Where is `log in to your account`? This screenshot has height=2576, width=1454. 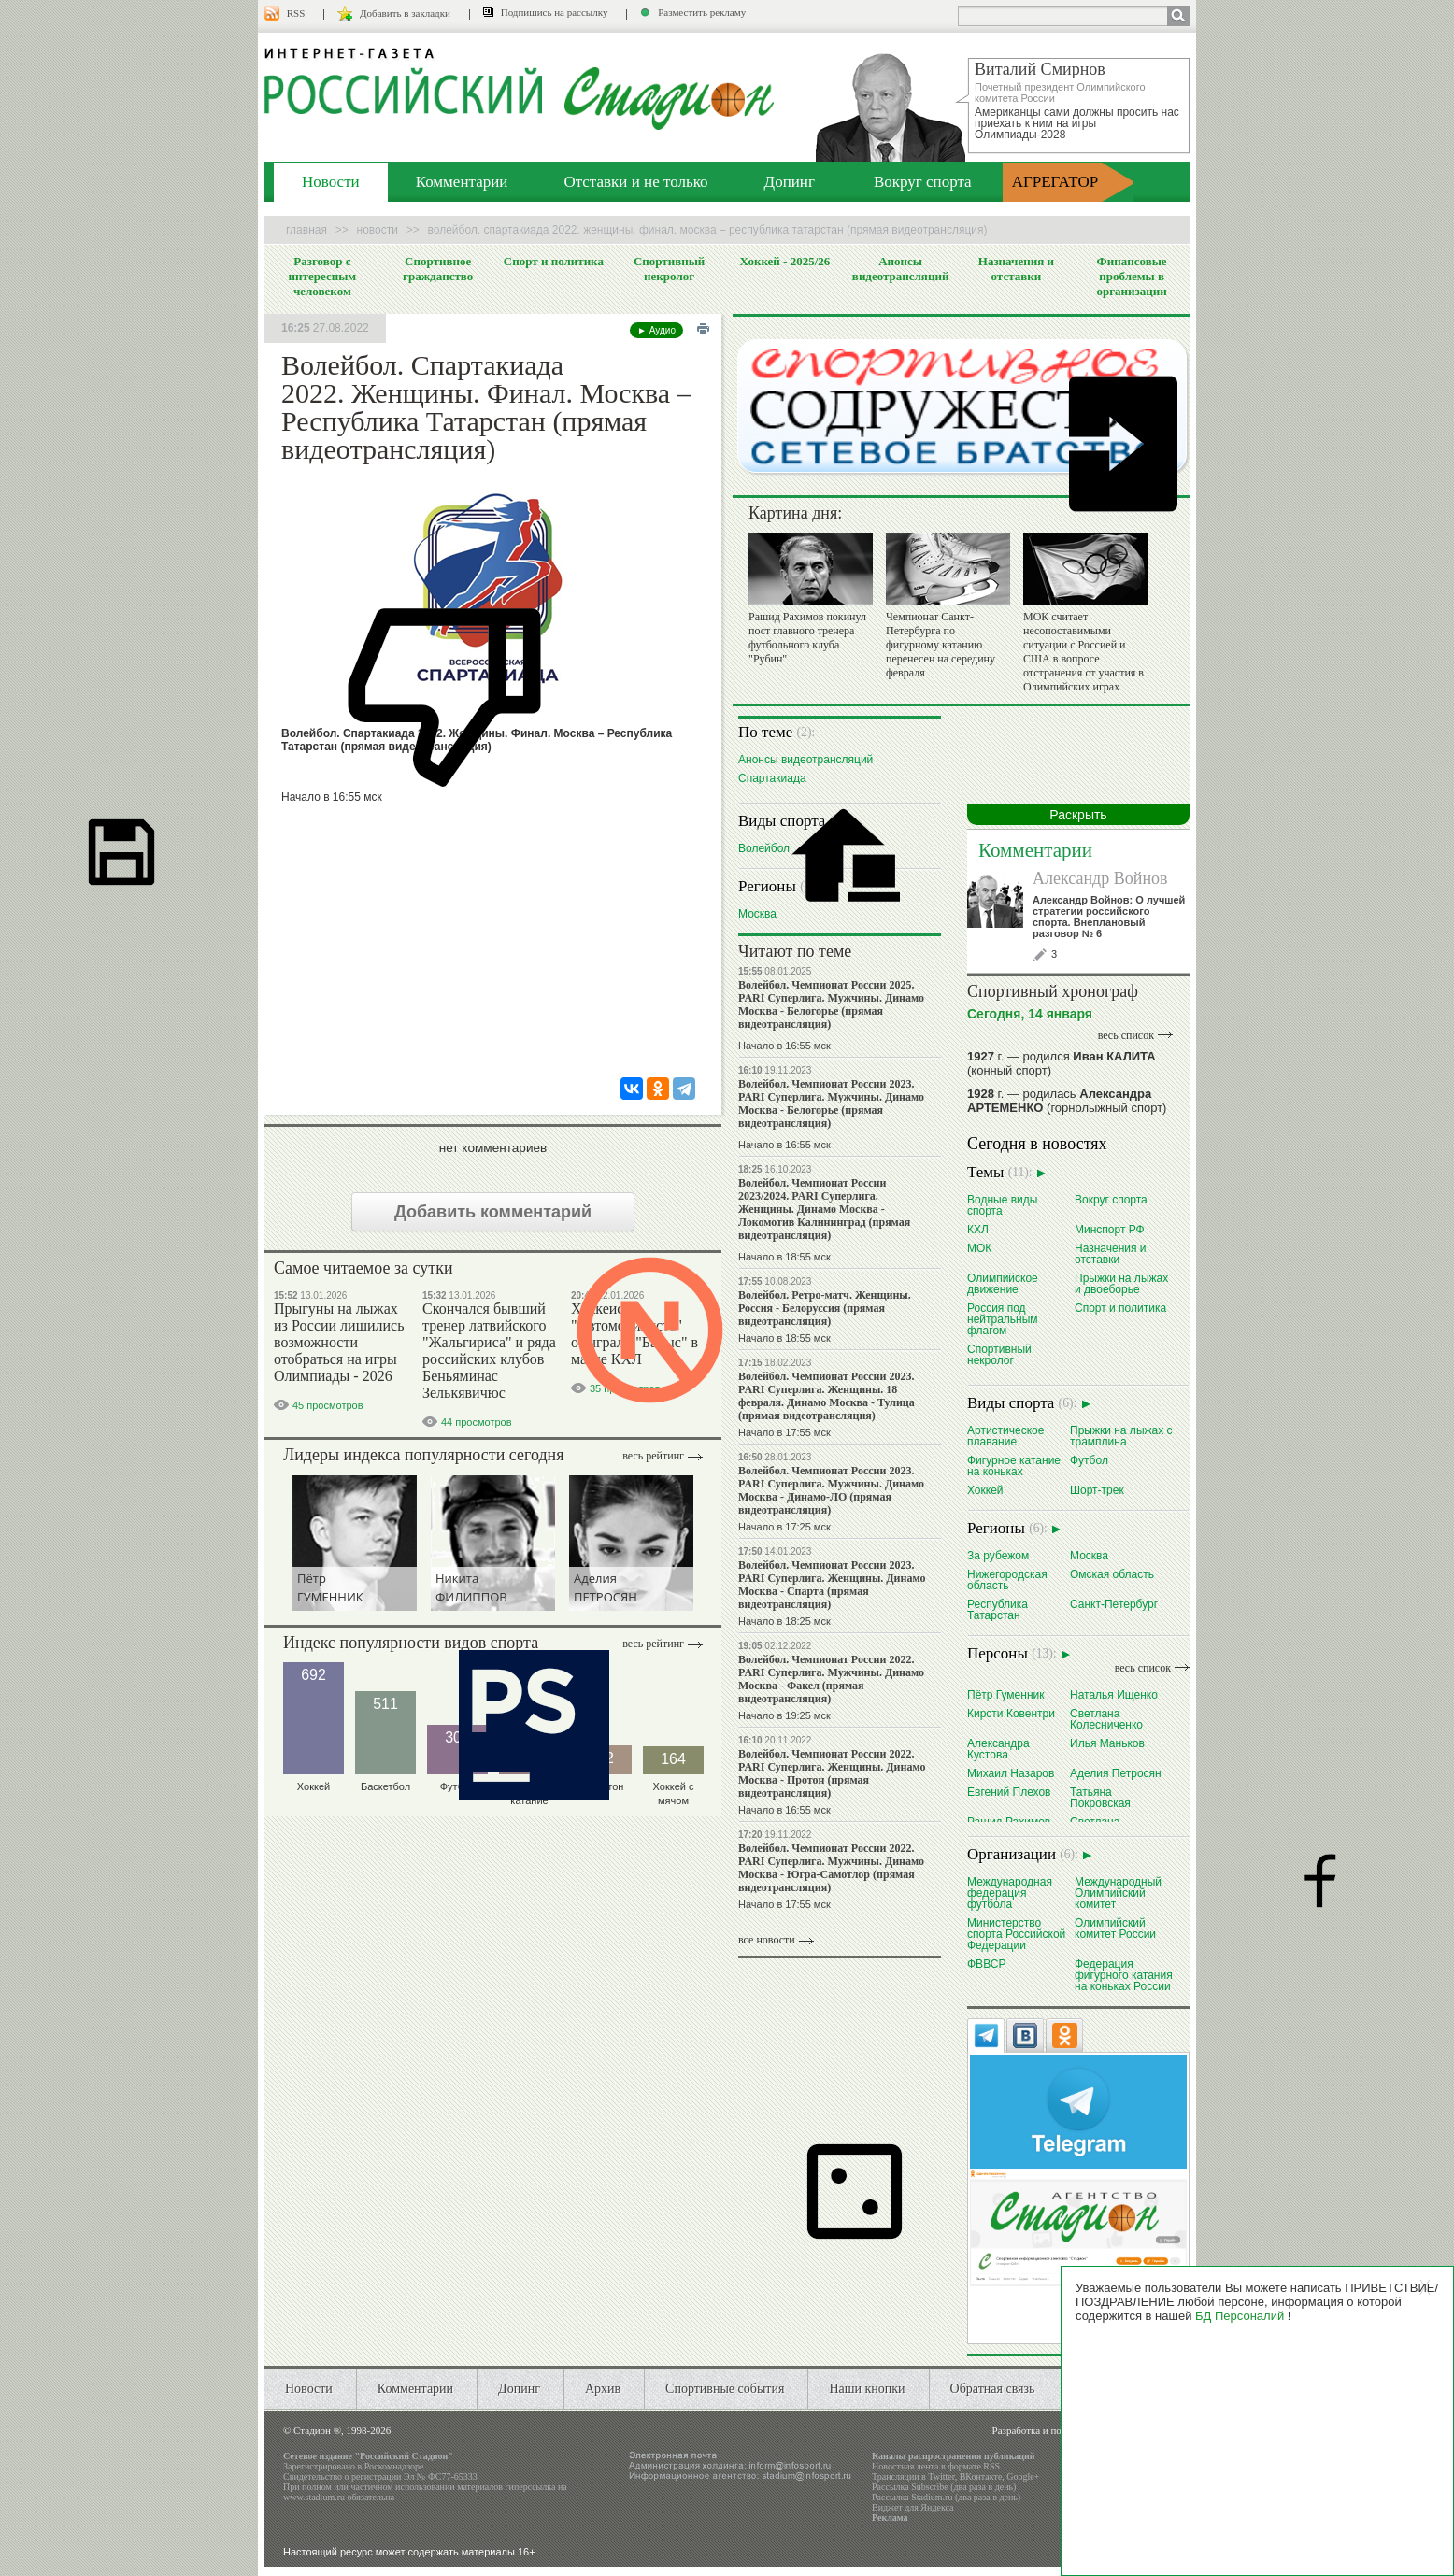
log in to your account is located at coordinates (1123, 444).